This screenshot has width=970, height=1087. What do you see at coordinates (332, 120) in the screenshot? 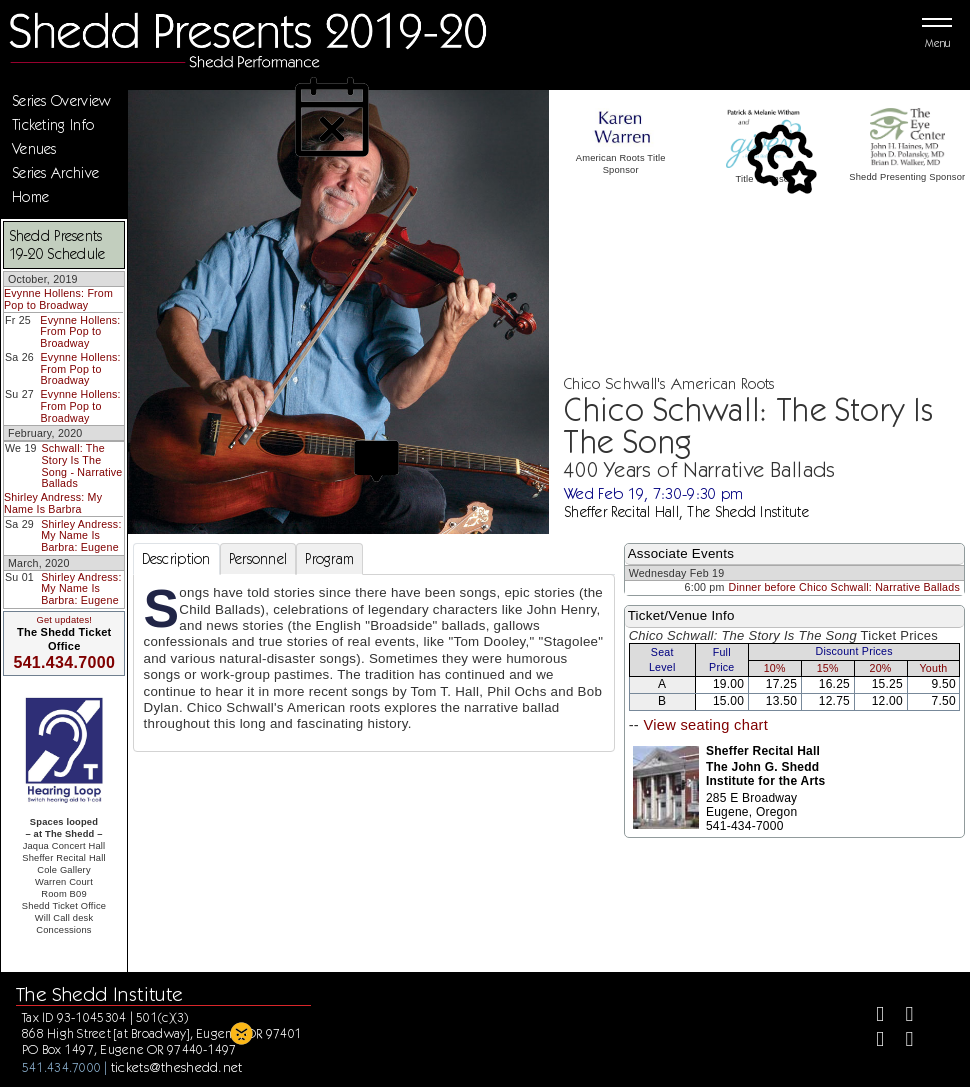
I see `cancel or delete a scheduled event` at bounding box center [332, 120].